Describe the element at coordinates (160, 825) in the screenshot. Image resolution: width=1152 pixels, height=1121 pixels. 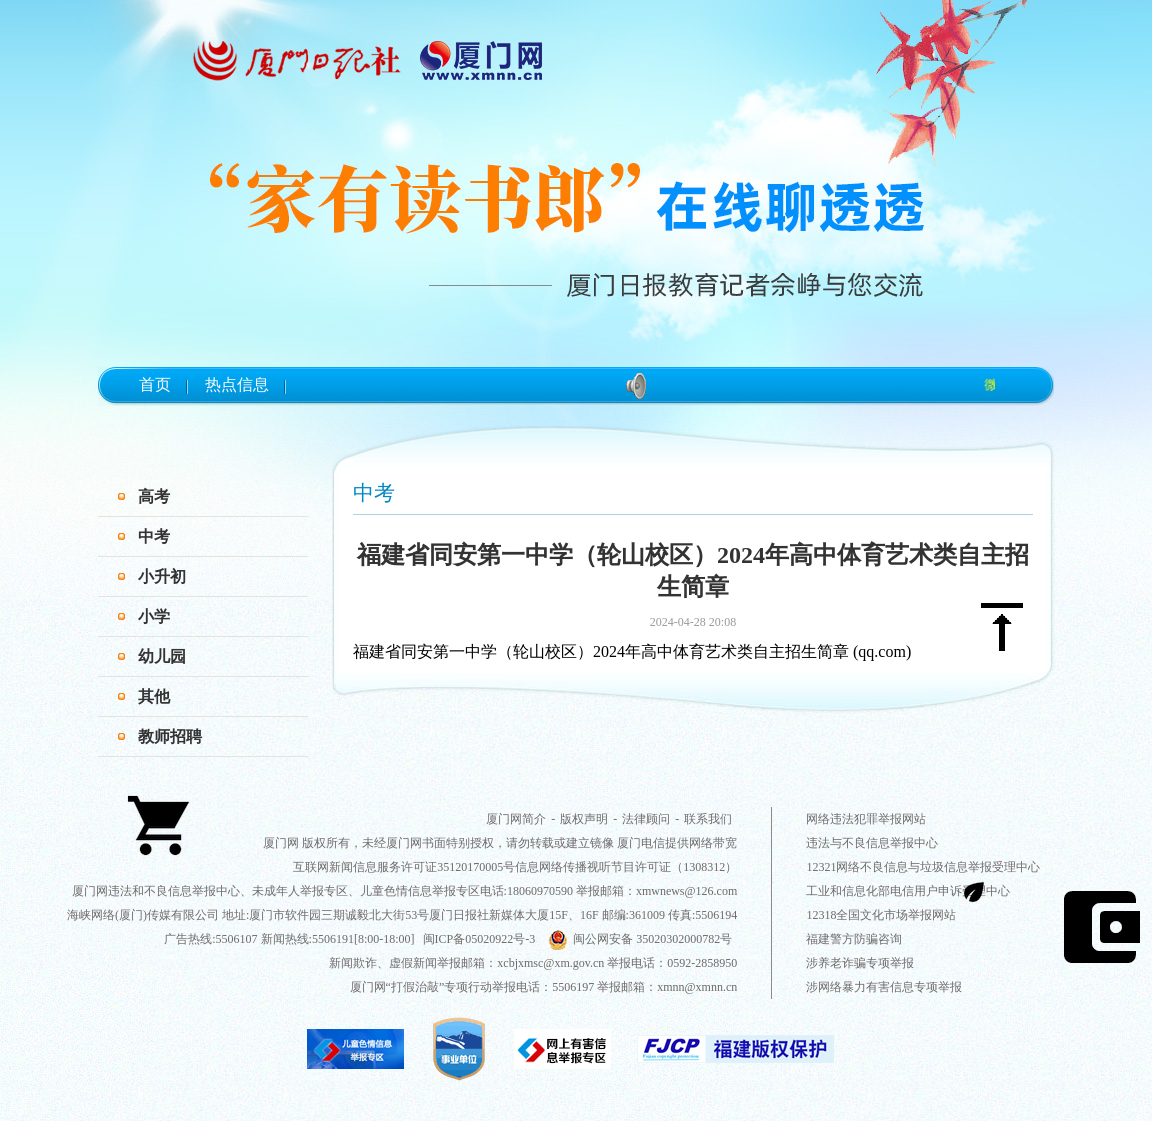
I see `view your shopping cart` at that location.